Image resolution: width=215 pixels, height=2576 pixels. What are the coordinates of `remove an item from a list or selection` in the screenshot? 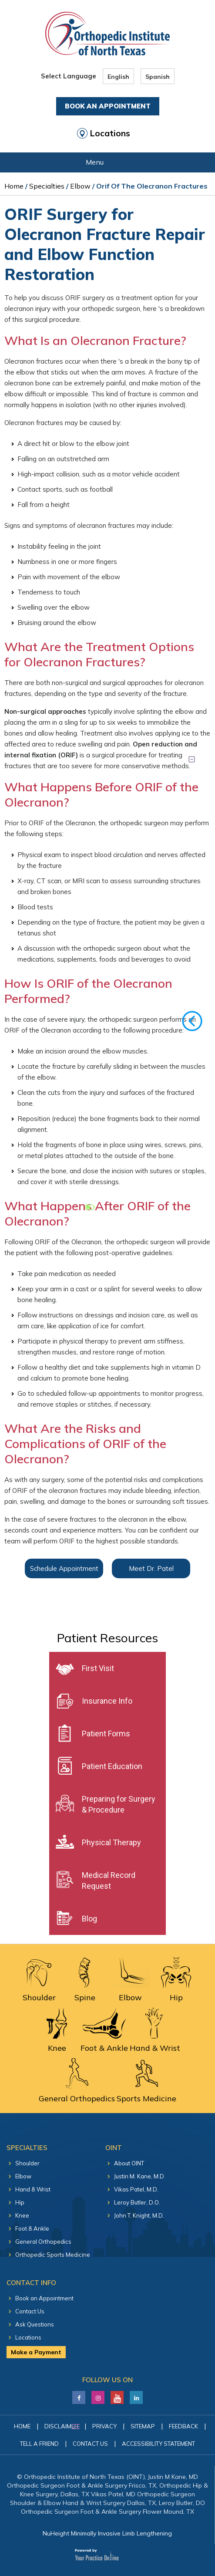 It's located at (191, 759).